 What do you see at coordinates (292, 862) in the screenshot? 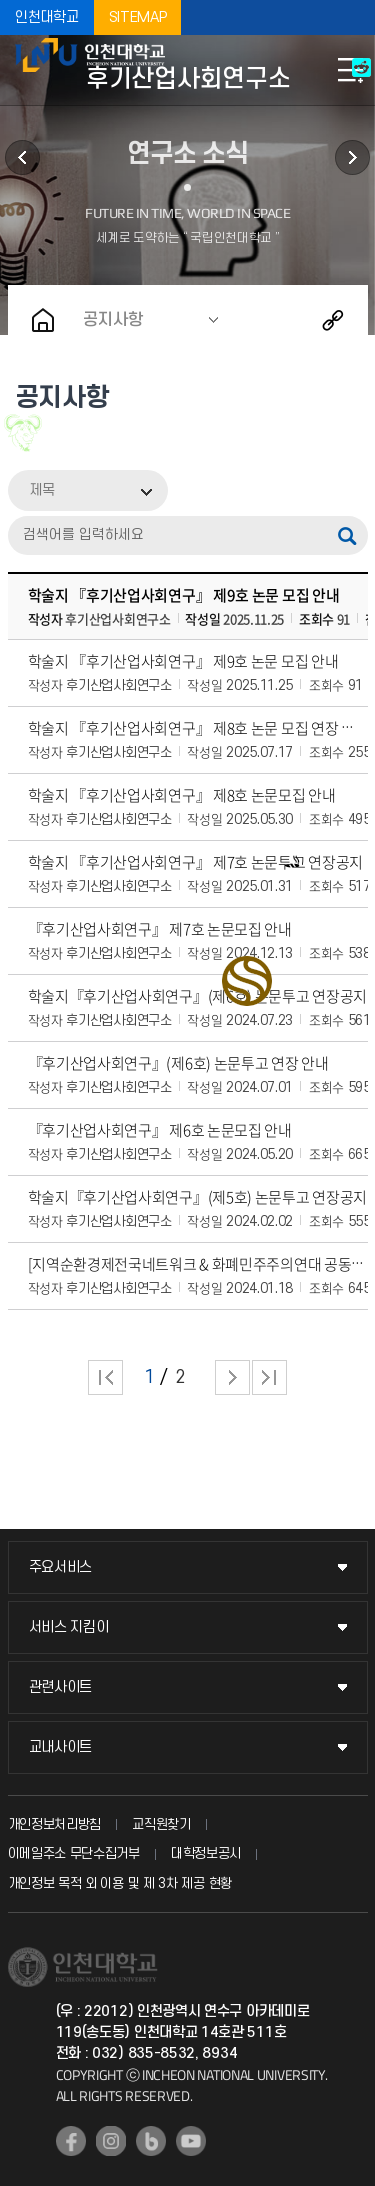
I see `indicates cannabis or smoking-related content` at bounding box center [292, 862].